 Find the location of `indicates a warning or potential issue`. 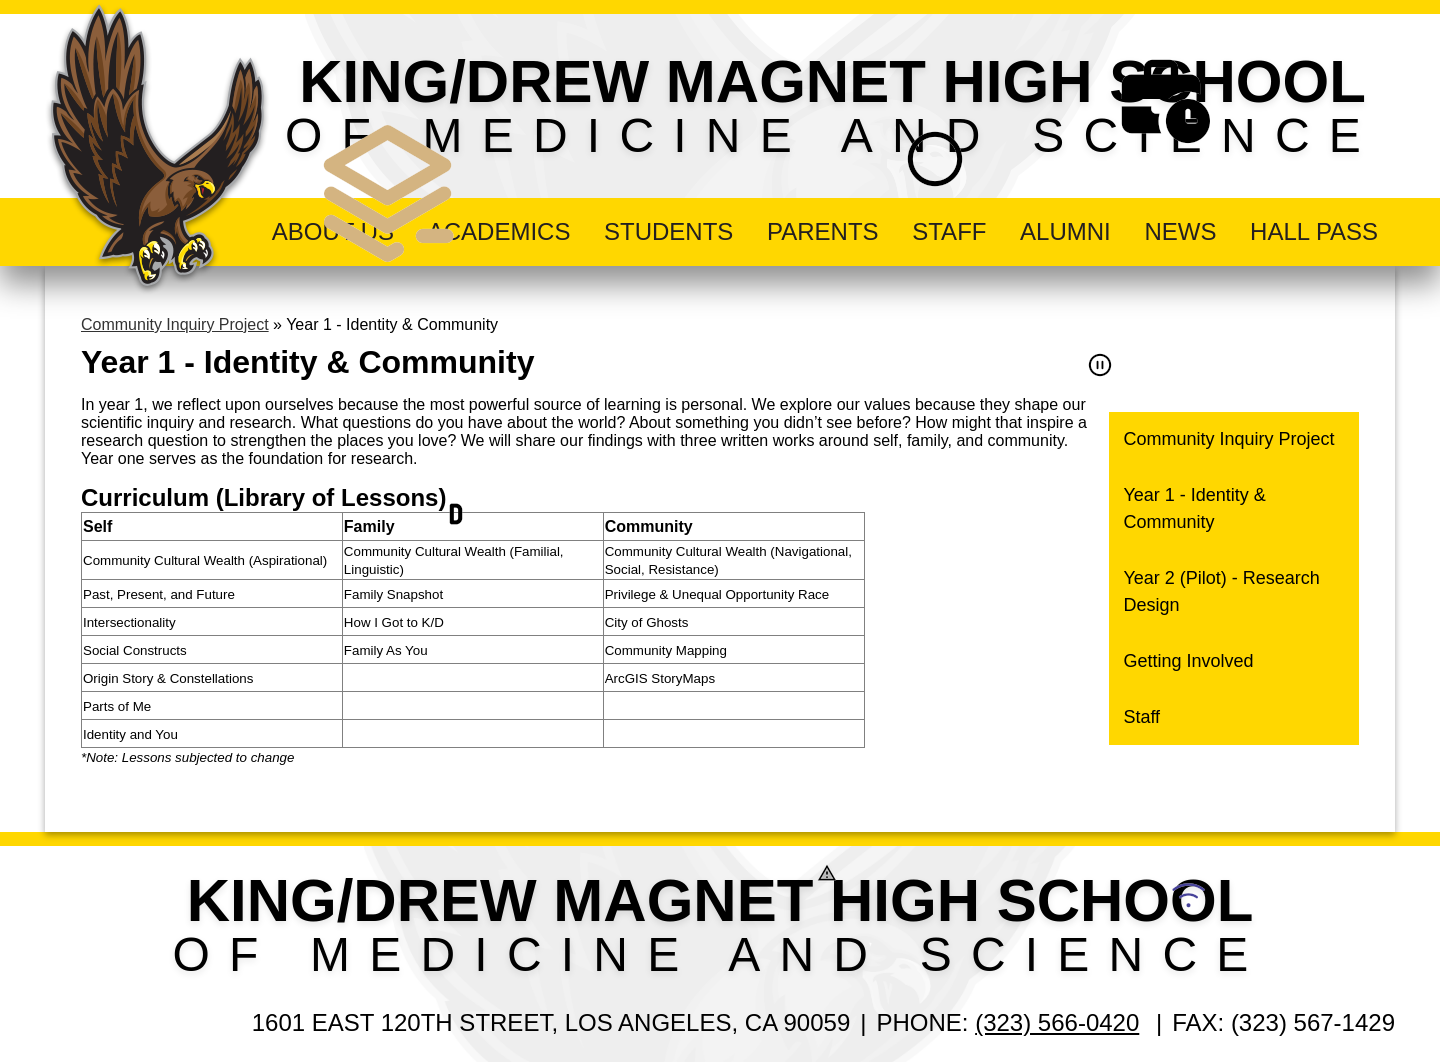

indicates a warning or potential issue is located at coordinates (827, 873).